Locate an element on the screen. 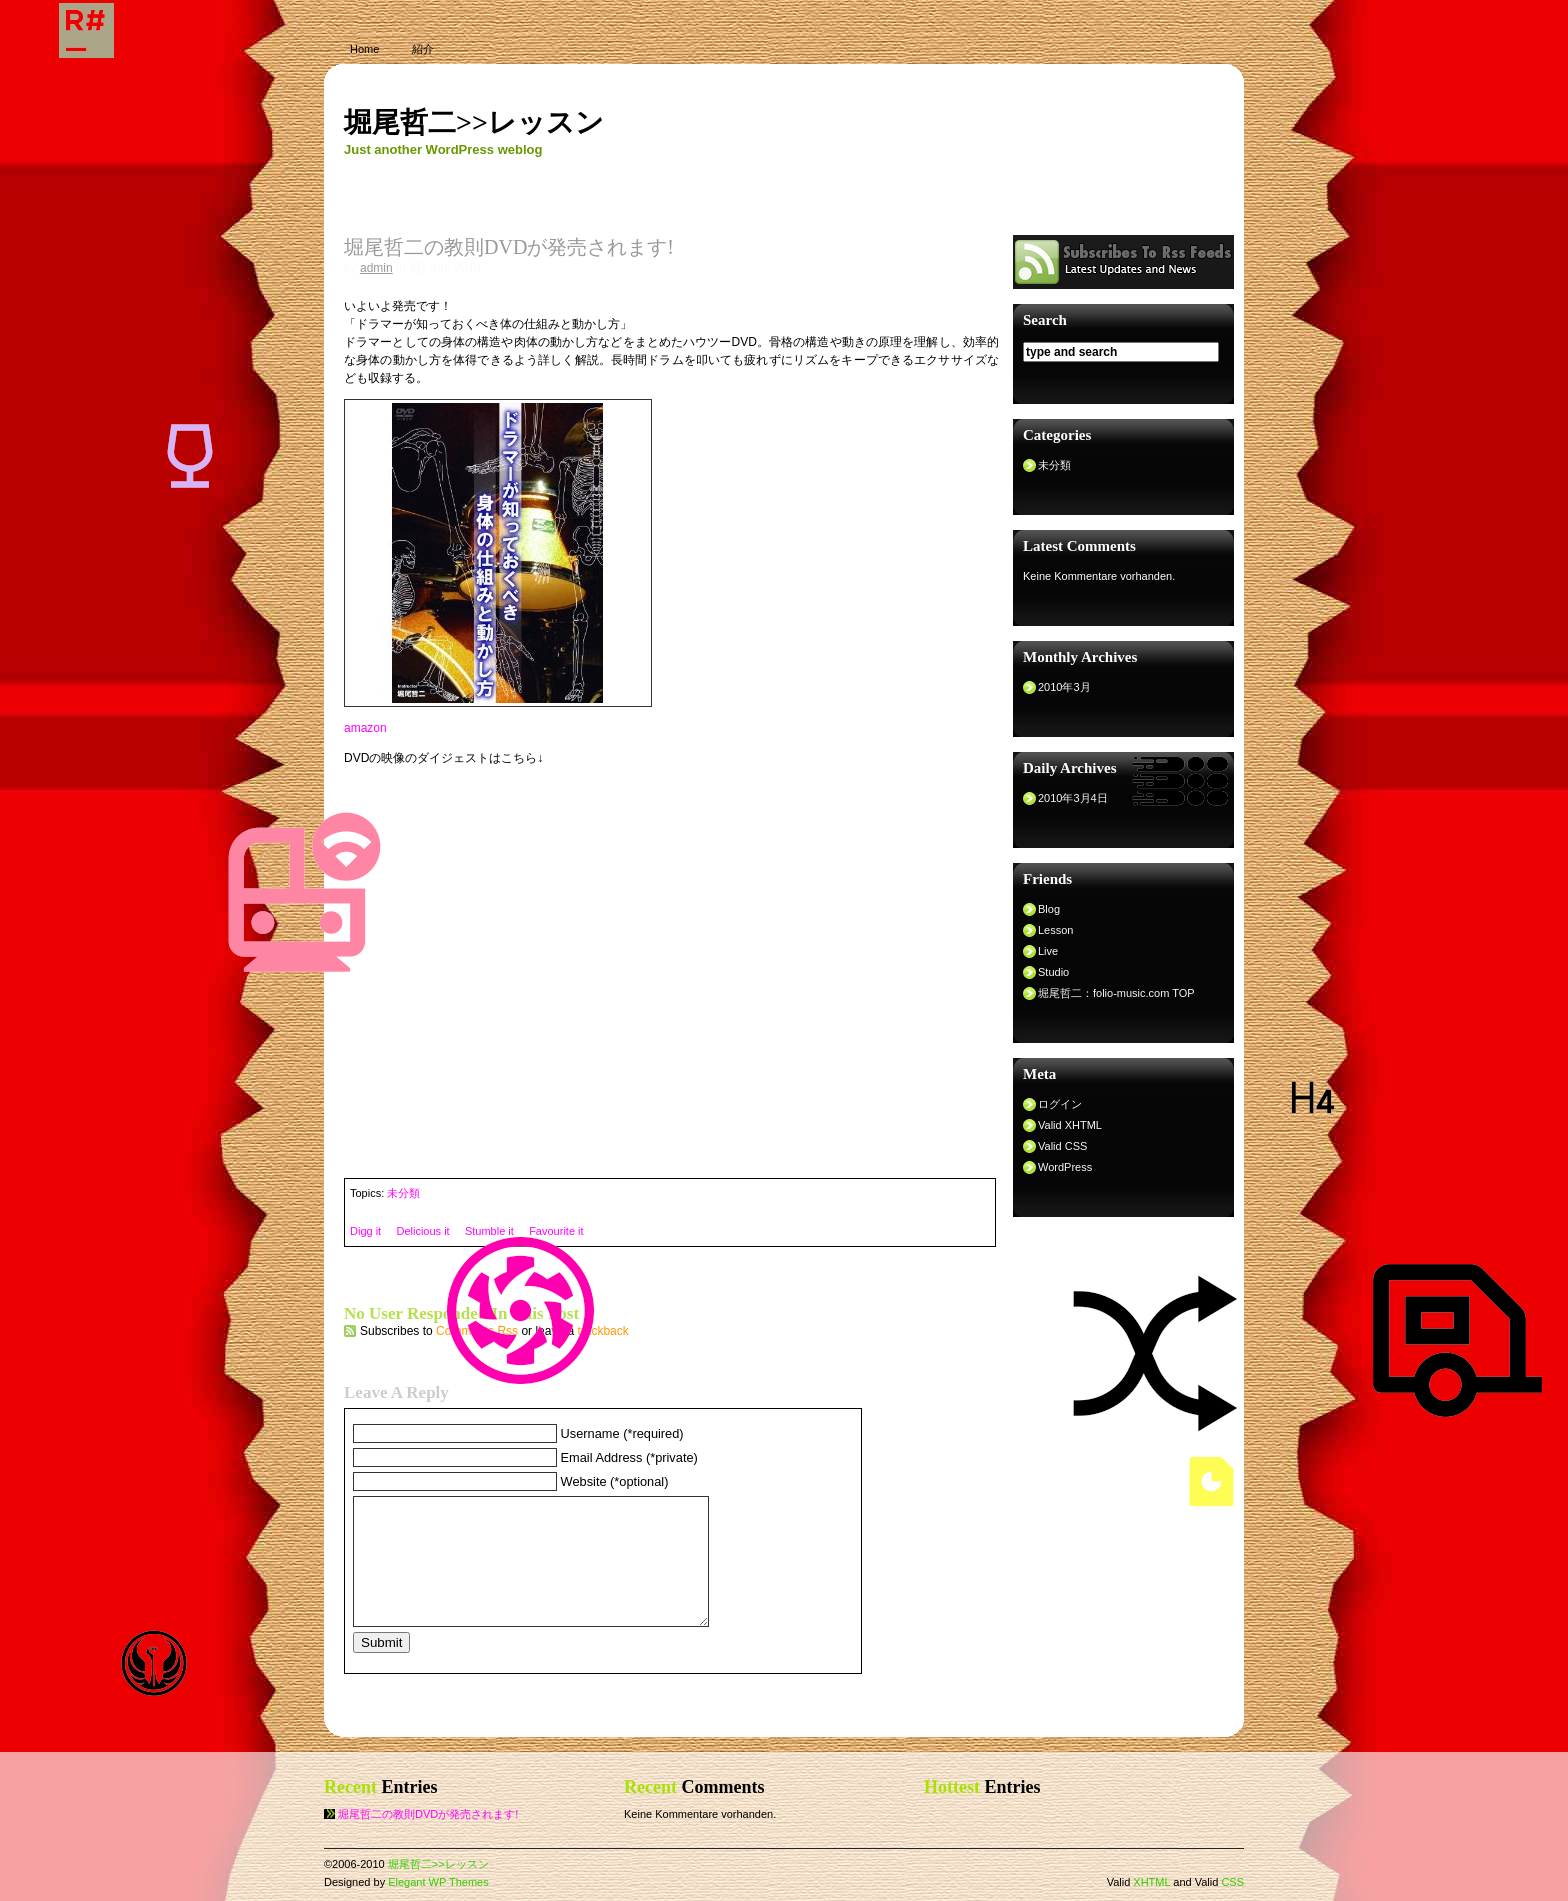 The height and width of the screenshot is (1901, 1568). format text as heading level 4 is located at coordinates (1311, 1097).